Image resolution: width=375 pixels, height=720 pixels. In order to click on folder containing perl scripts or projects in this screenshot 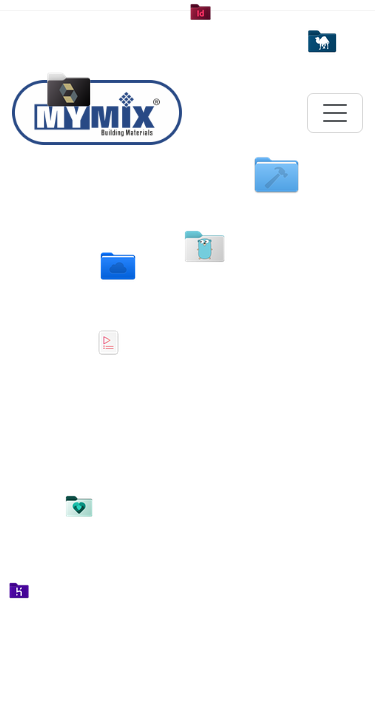, I will do `click(322, 42)`.